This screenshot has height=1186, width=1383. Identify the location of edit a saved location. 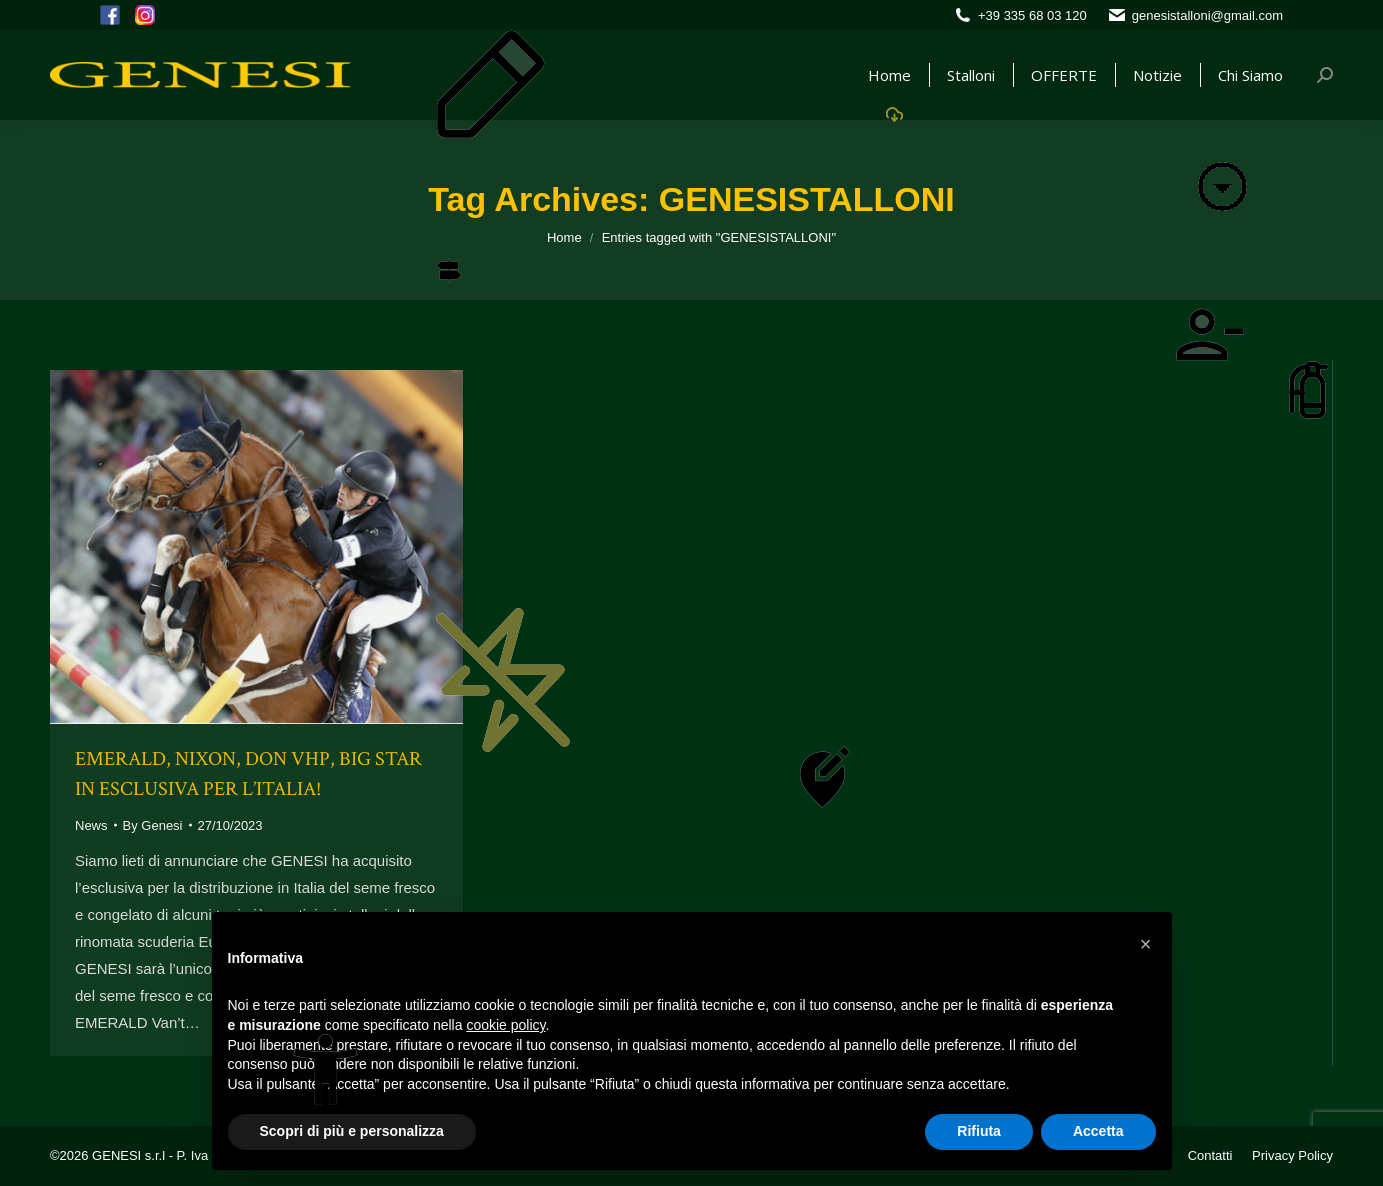
(822, 779).